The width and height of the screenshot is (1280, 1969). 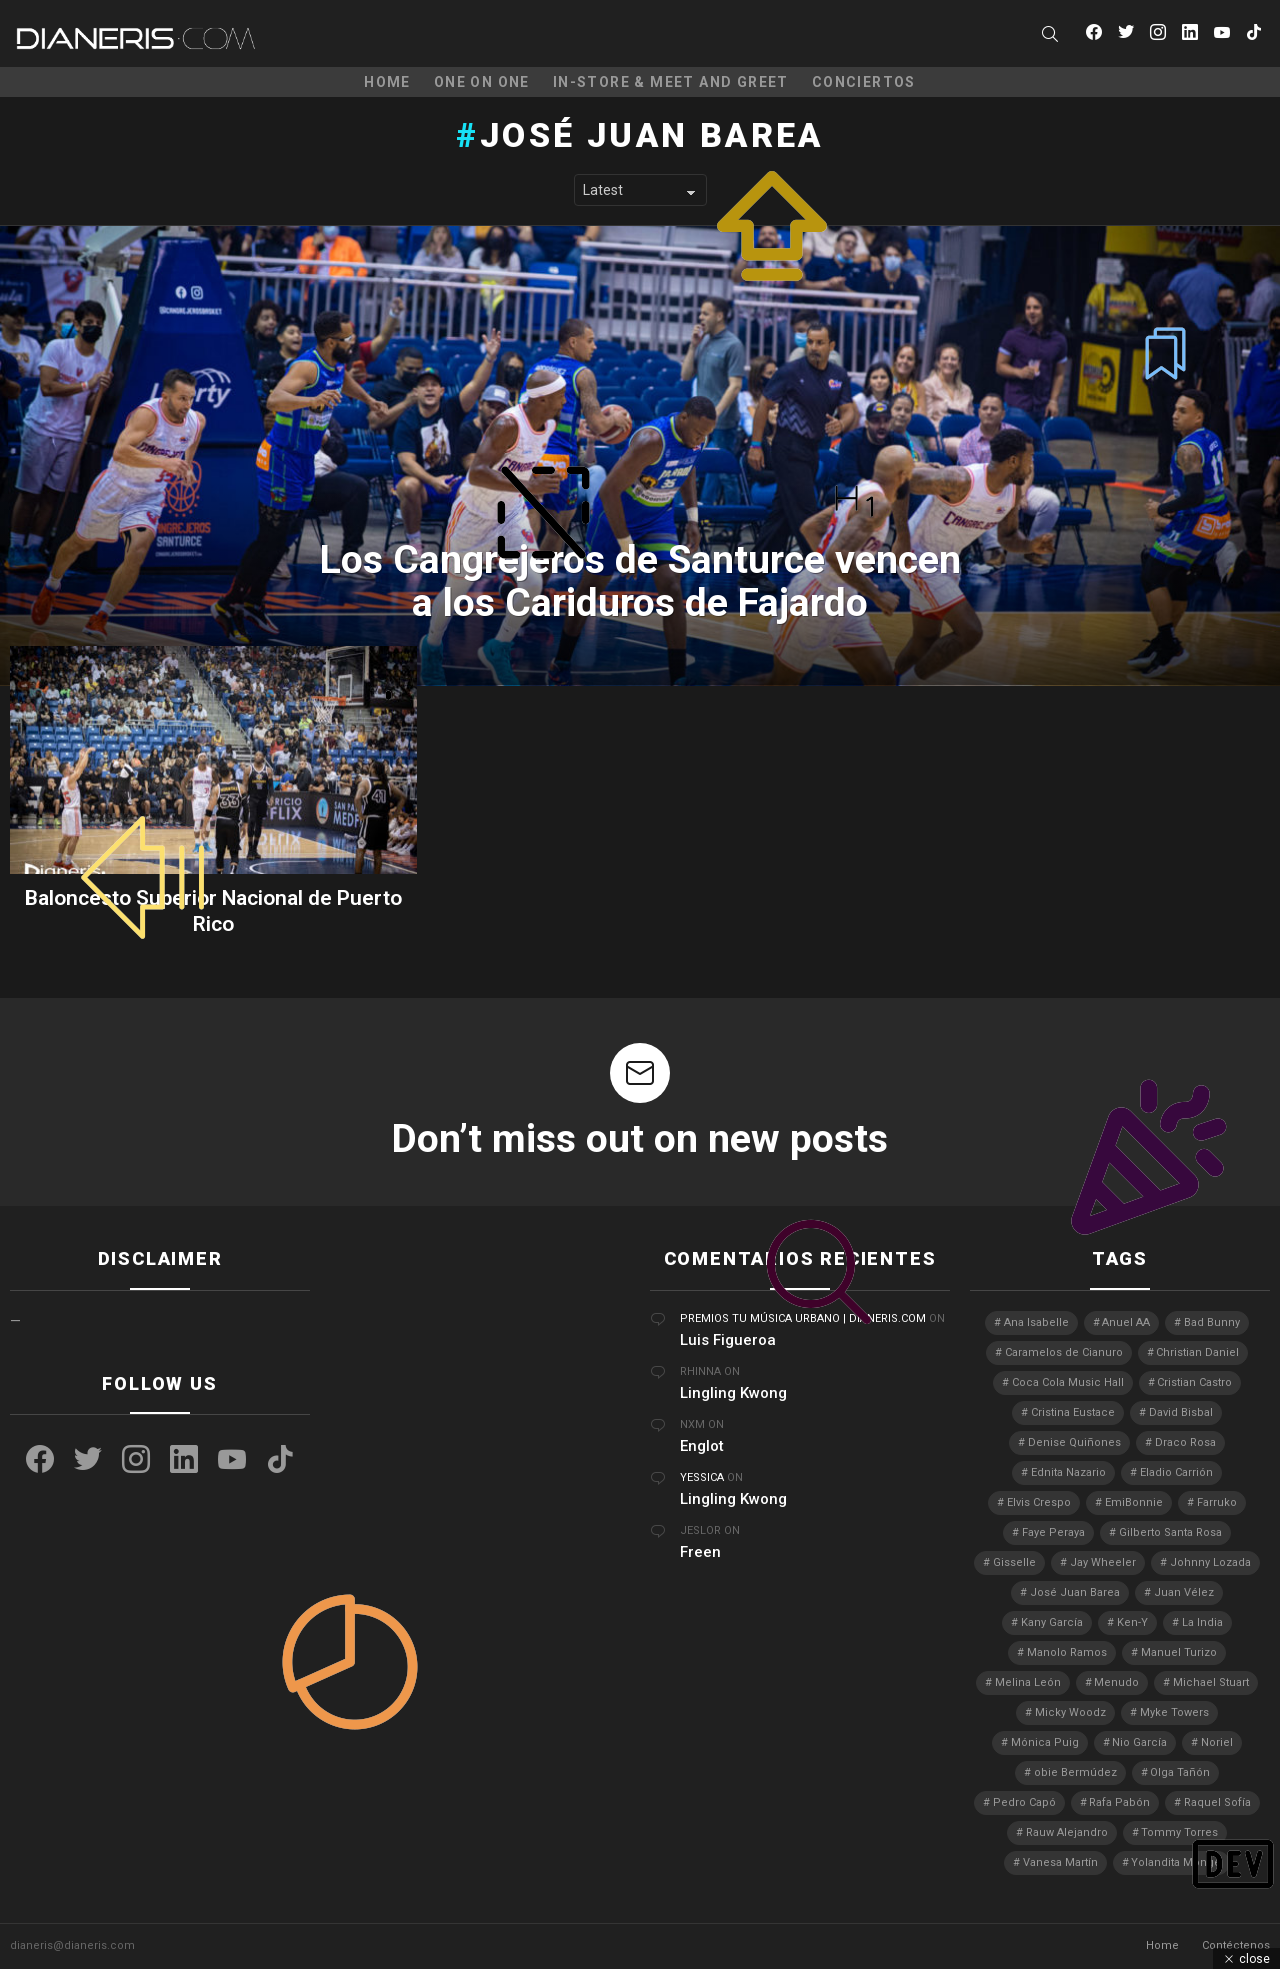 I want to click on indicates no cellular signal available, so click(x=429, y=664).